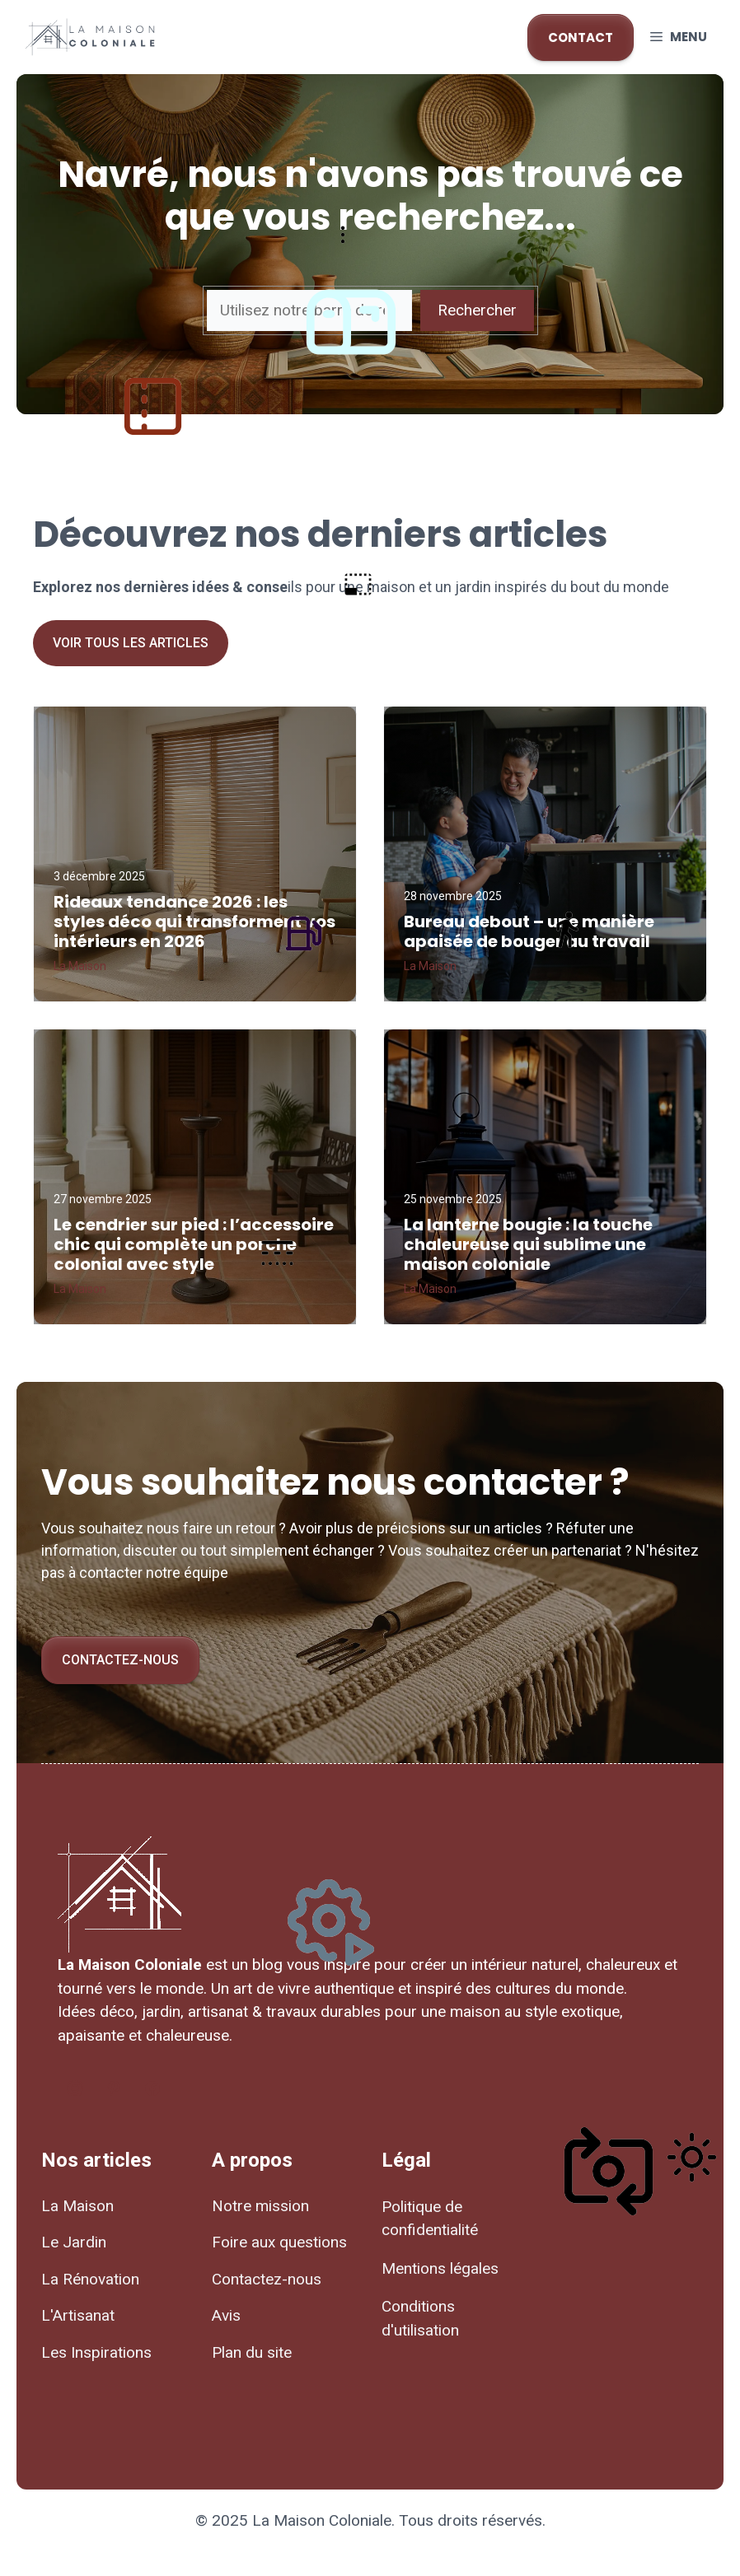  I want to click on toggle left sidebar panel, so click(152, 406).